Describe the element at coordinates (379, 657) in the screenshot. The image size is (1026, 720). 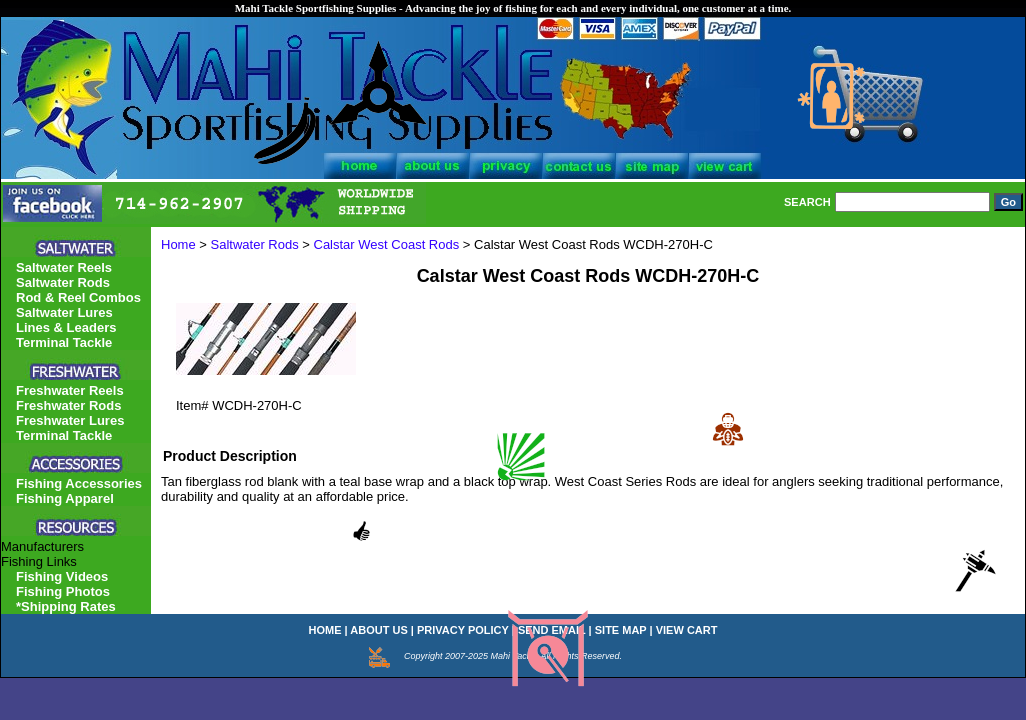
I see `find nearby food trucks` at that location.